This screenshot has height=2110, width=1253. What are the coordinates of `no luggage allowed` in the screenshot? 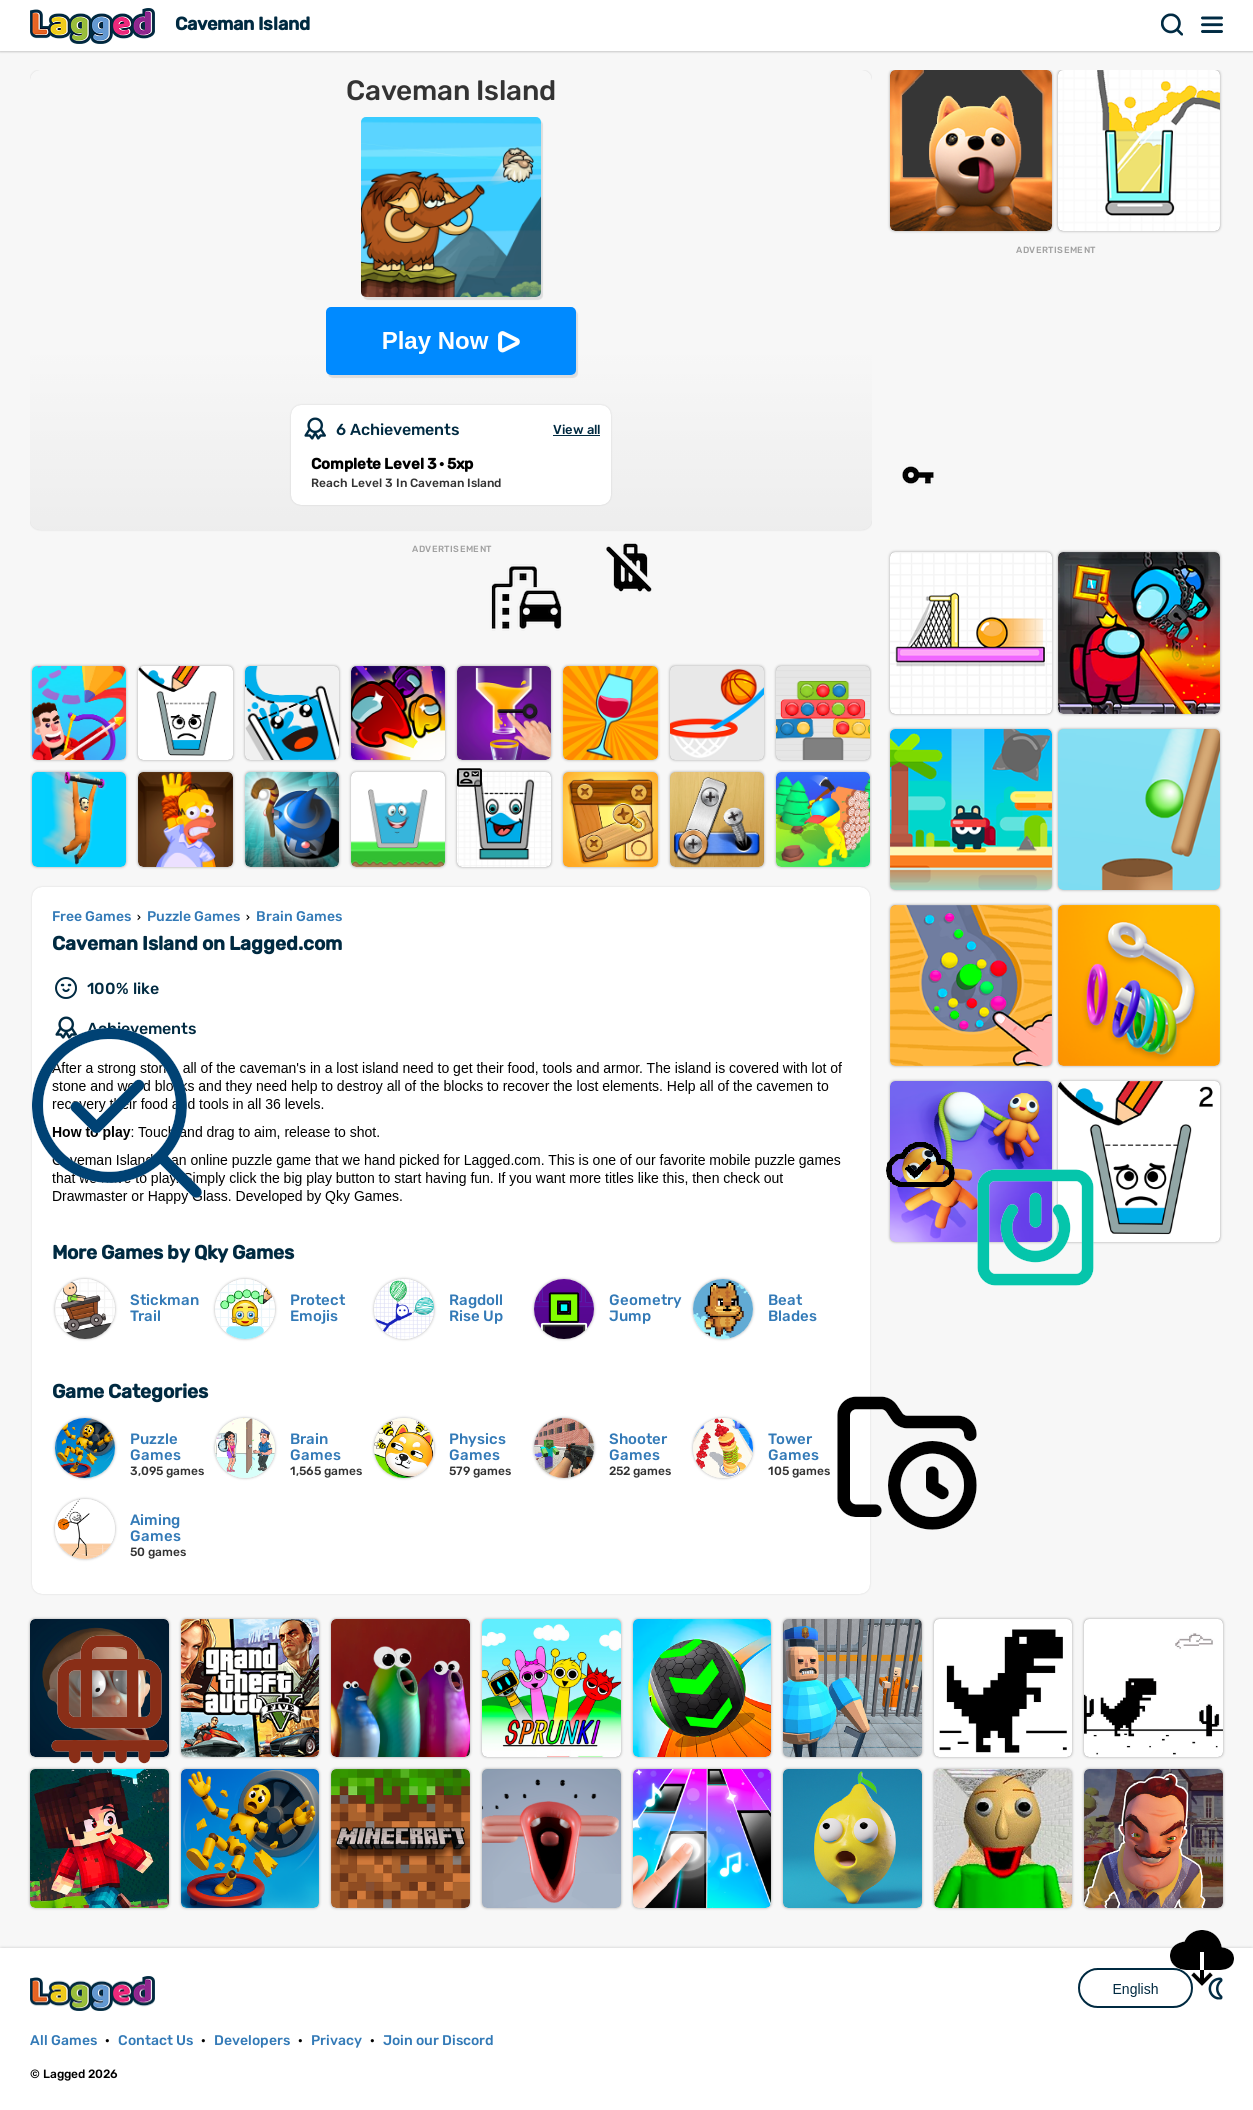 It's located at (630, 567).